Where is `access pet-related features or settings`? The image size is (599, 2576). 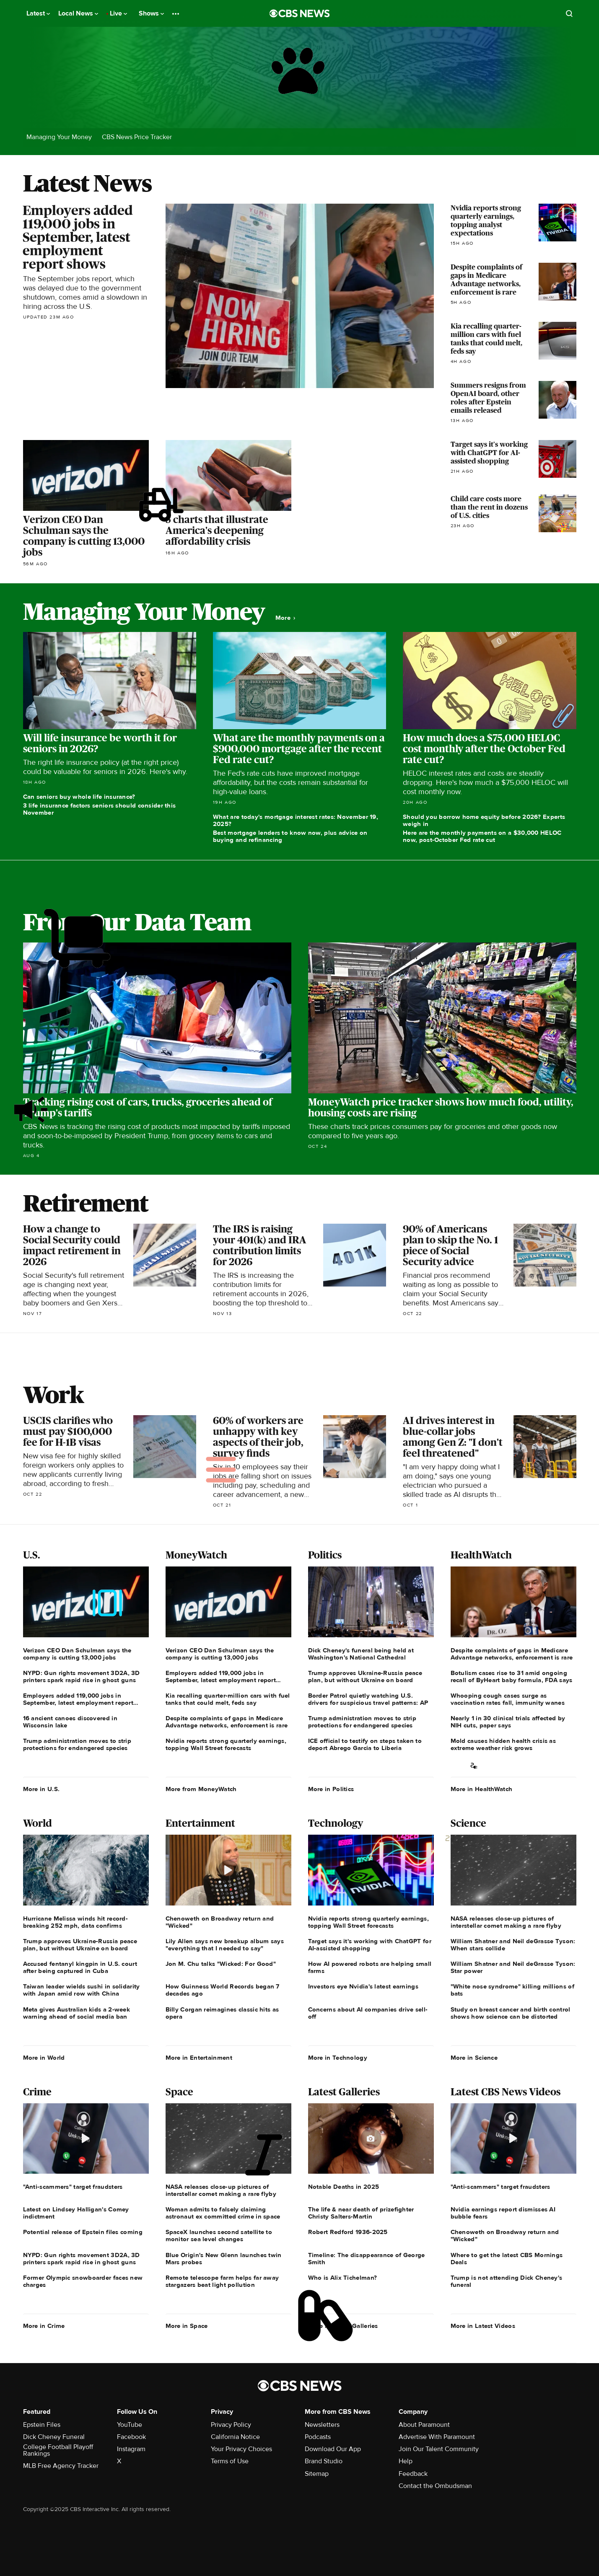
access pet-related features or settings is located at coordinates (298, 71).